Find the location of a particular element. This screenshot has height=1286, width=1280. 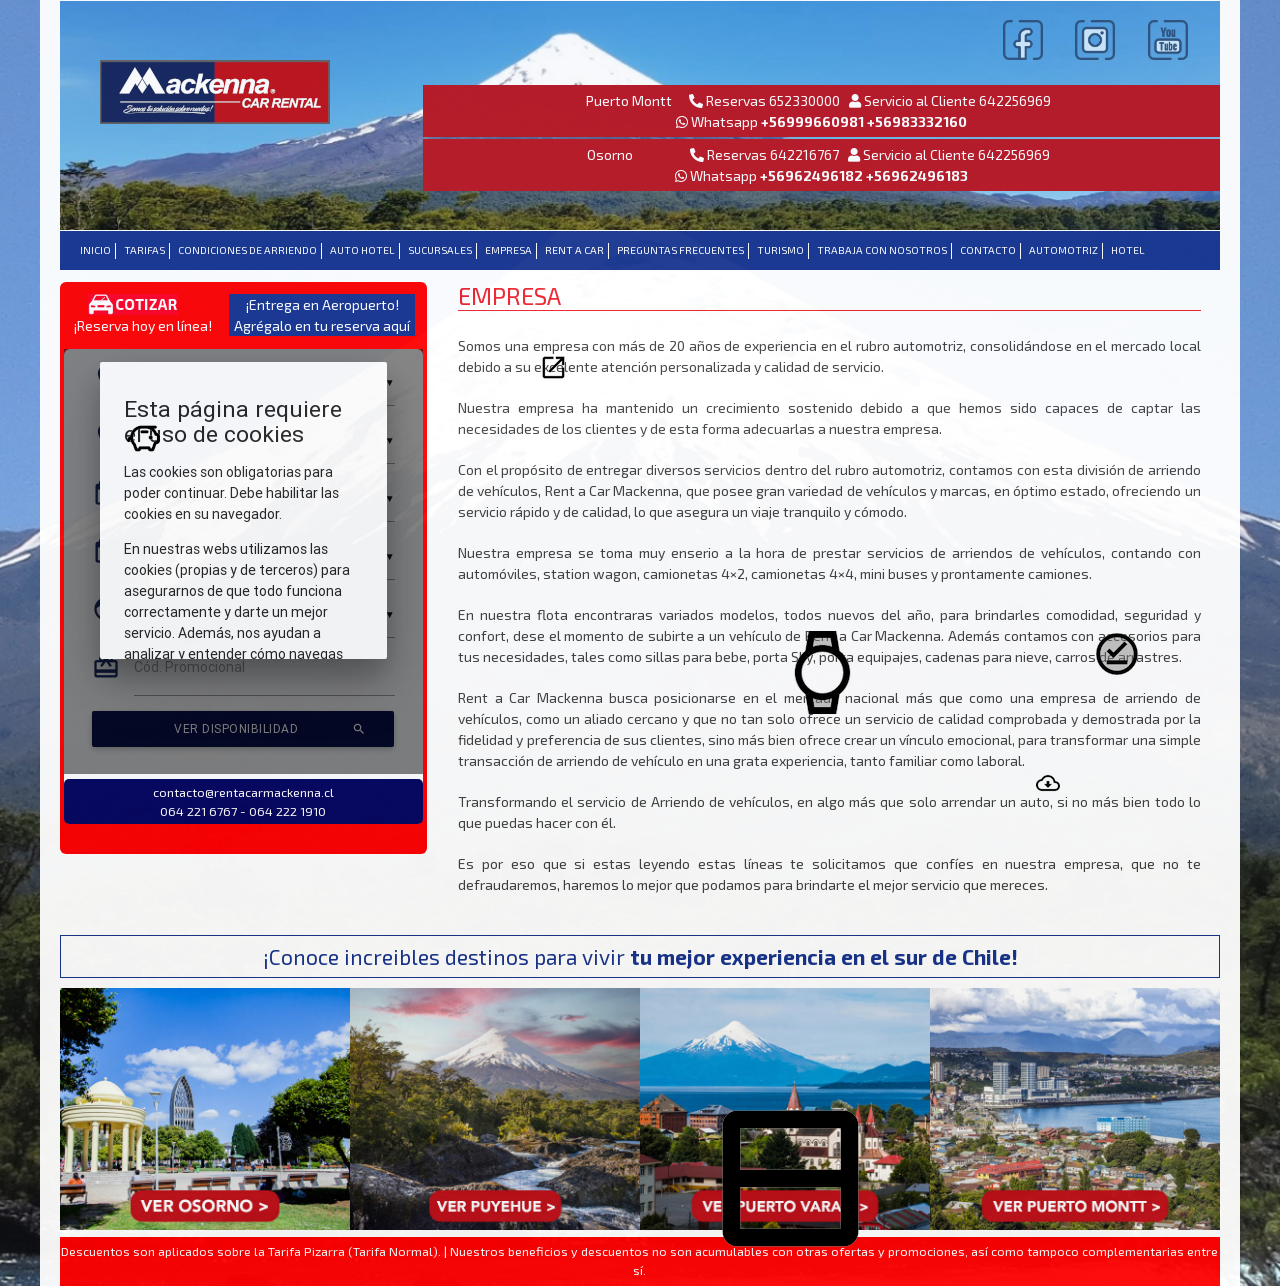

access savings or budget features is located at coordinates (143, 438).